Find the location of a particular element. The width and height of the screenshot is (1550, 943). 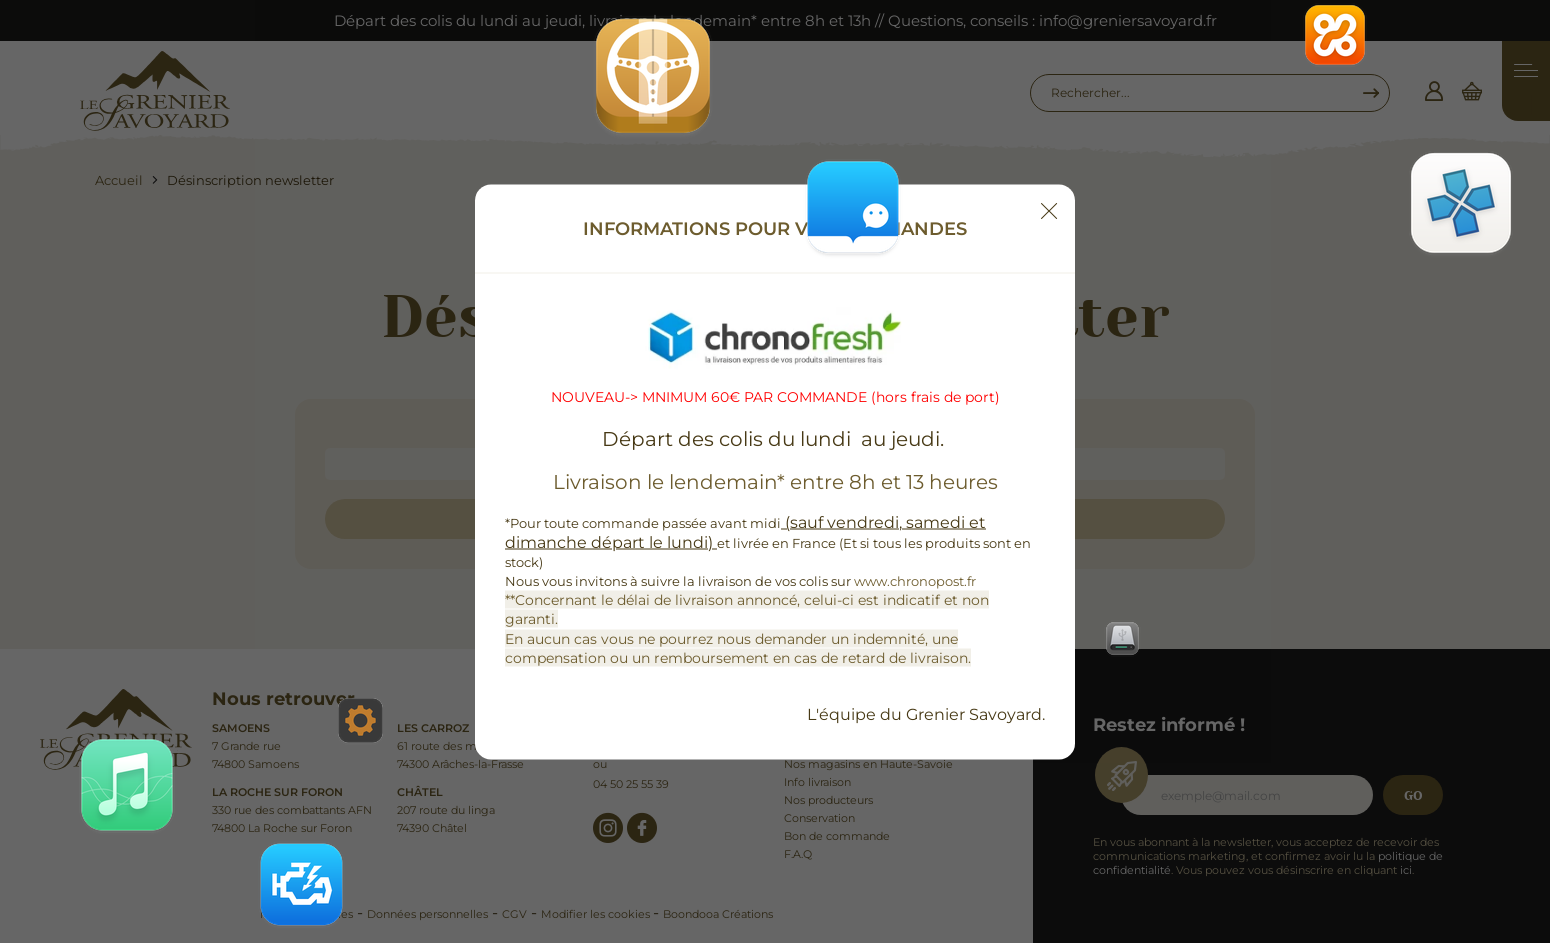

launch factorio game is located at coordinates (360, 720).